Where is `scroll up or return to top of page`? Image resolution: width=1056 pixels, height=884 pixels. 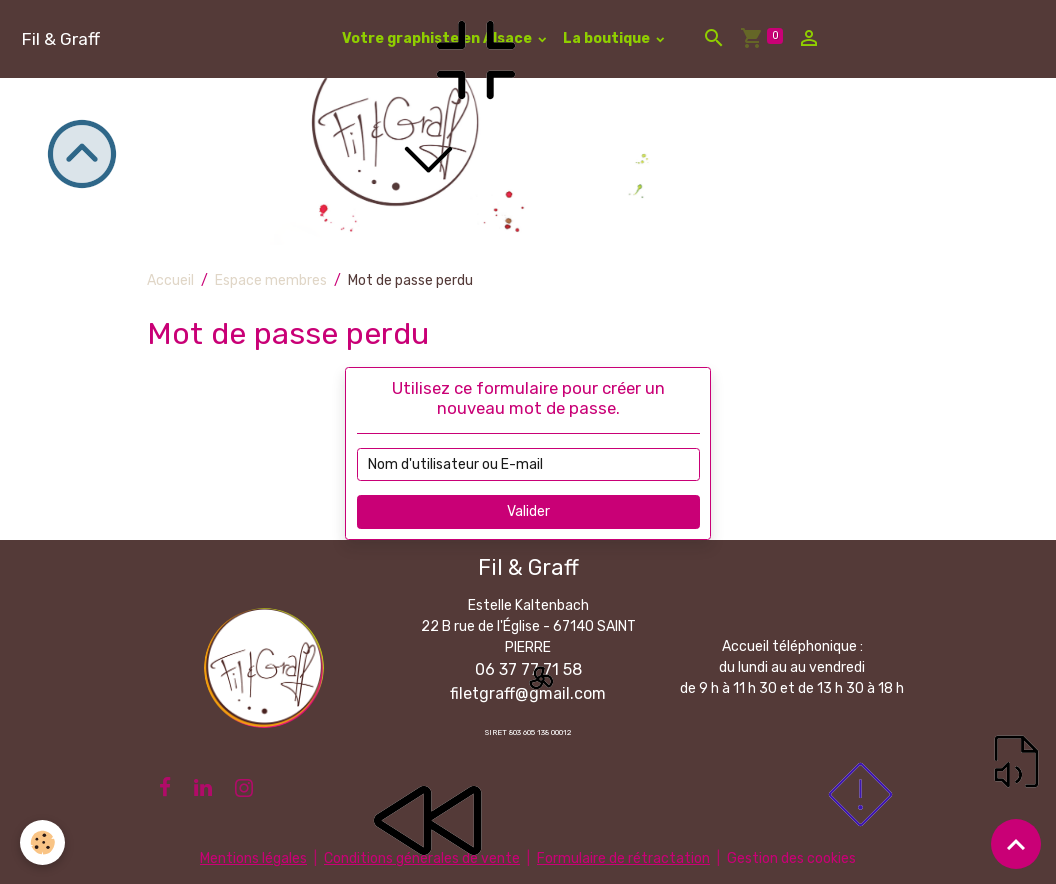 scroll up or return to top of page is located at coordinates (82, 154).